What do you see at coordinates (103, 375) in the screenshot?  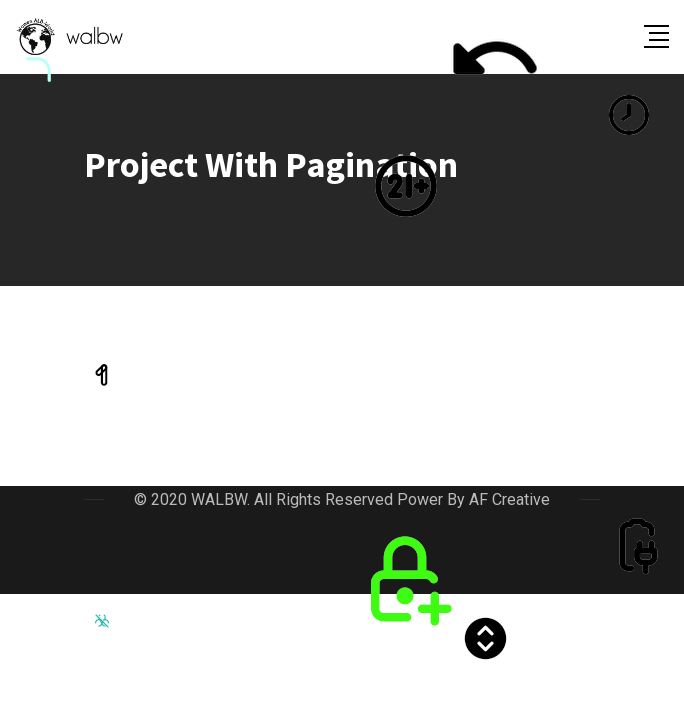 I see `access google one subscription settings` at bounding box center [103, 375].